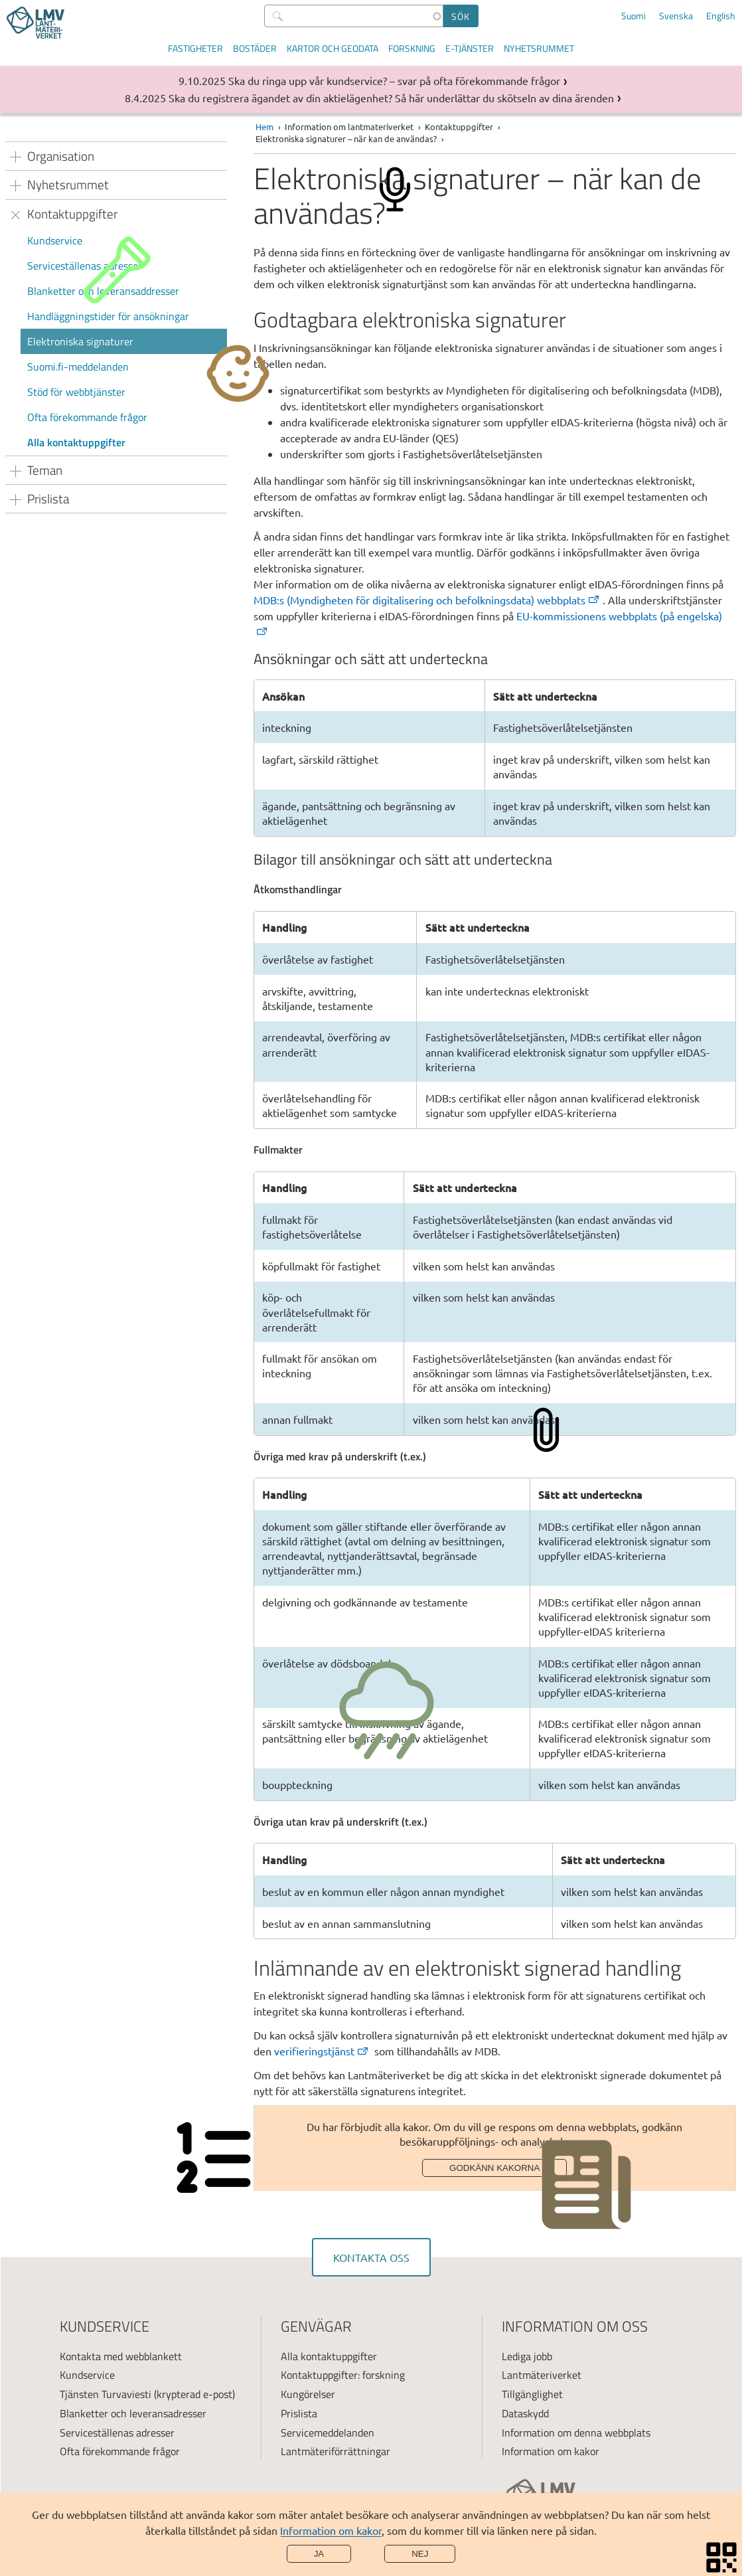 The width and height of the screenshot is (742, 2576). Describe the element at coordinates (395, 189) in the screenshot. I see `tap to start voice input` at that location.